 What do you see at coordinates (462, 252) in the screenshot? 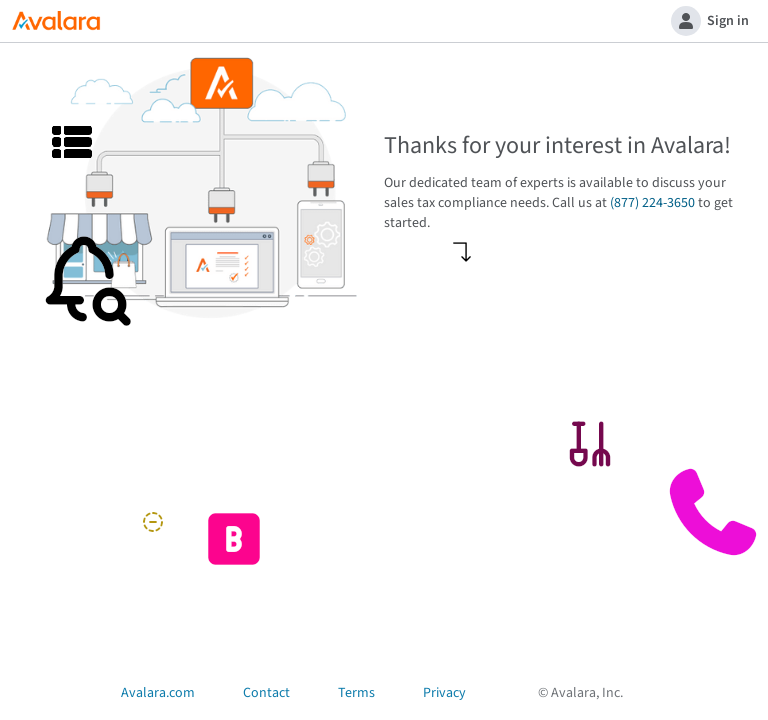
I see `navigate to the next line or section below` at bounding box center [462, 252].